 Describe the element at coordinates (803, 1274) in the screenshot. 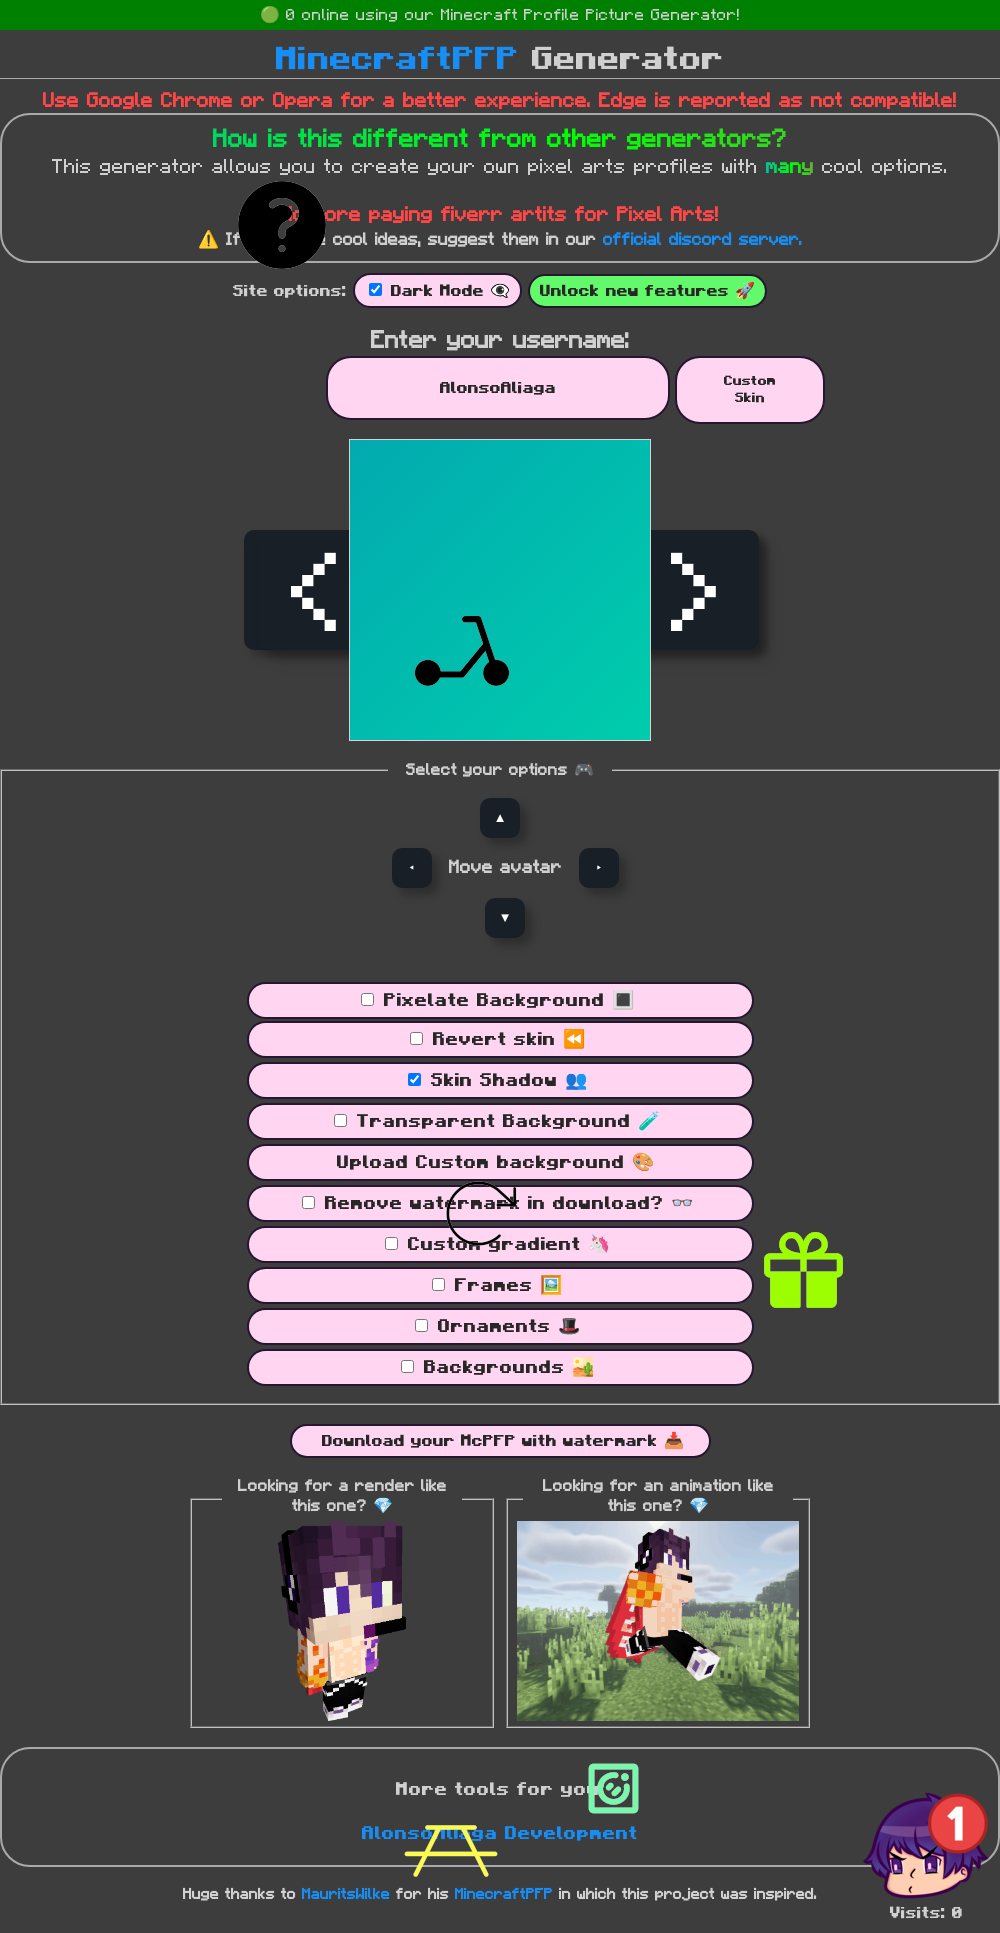

I see `view or redeem a gift` at that location.